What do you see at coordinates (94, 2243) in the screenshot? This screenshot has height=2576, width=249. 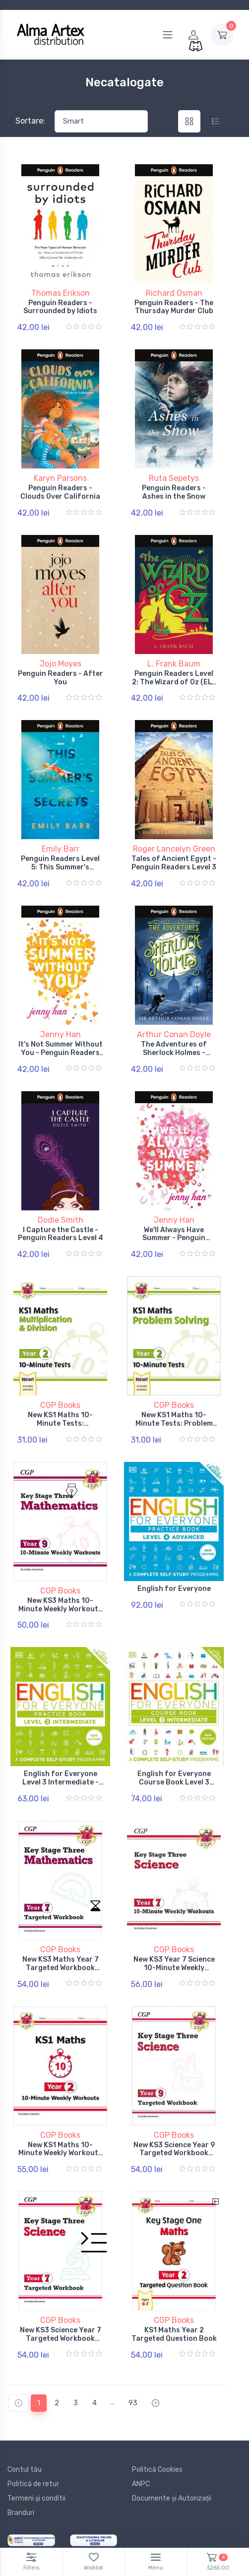 I see `increase text indent level` at bounding box center [94, 2243].